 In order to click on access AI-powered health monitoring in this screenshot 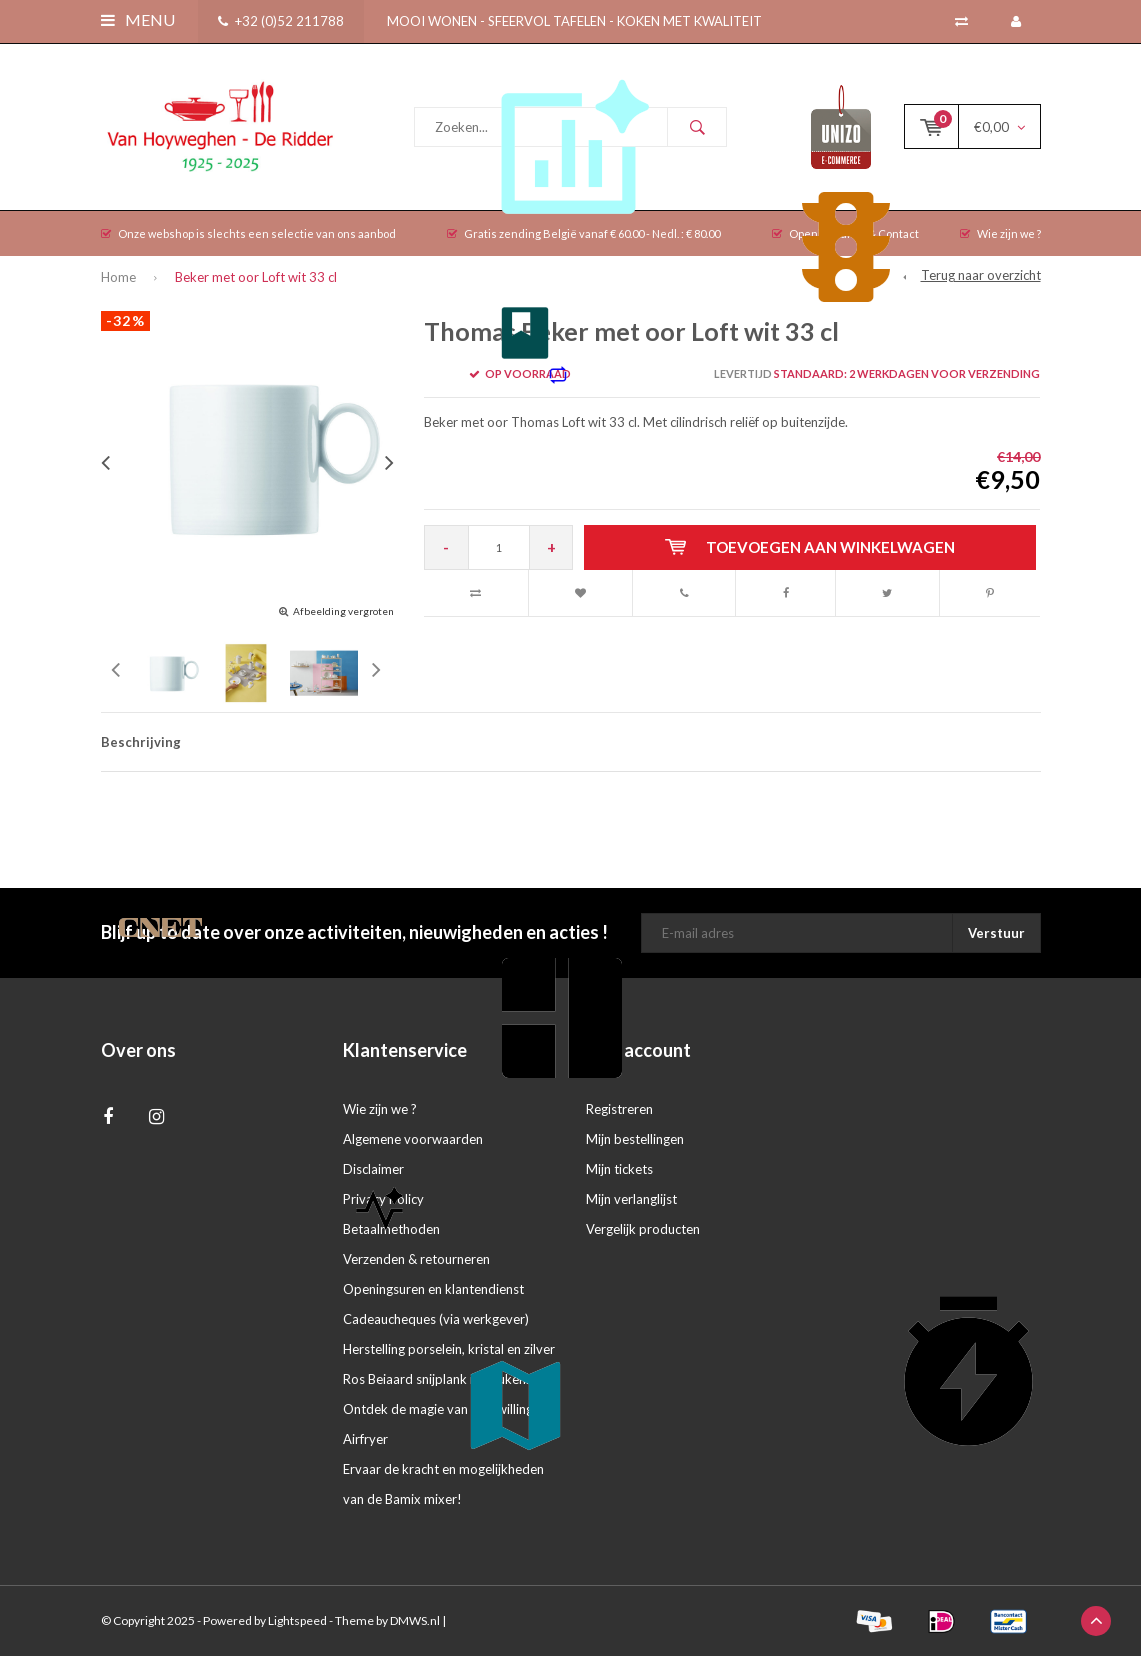, I will do `click(379, 1210)`.